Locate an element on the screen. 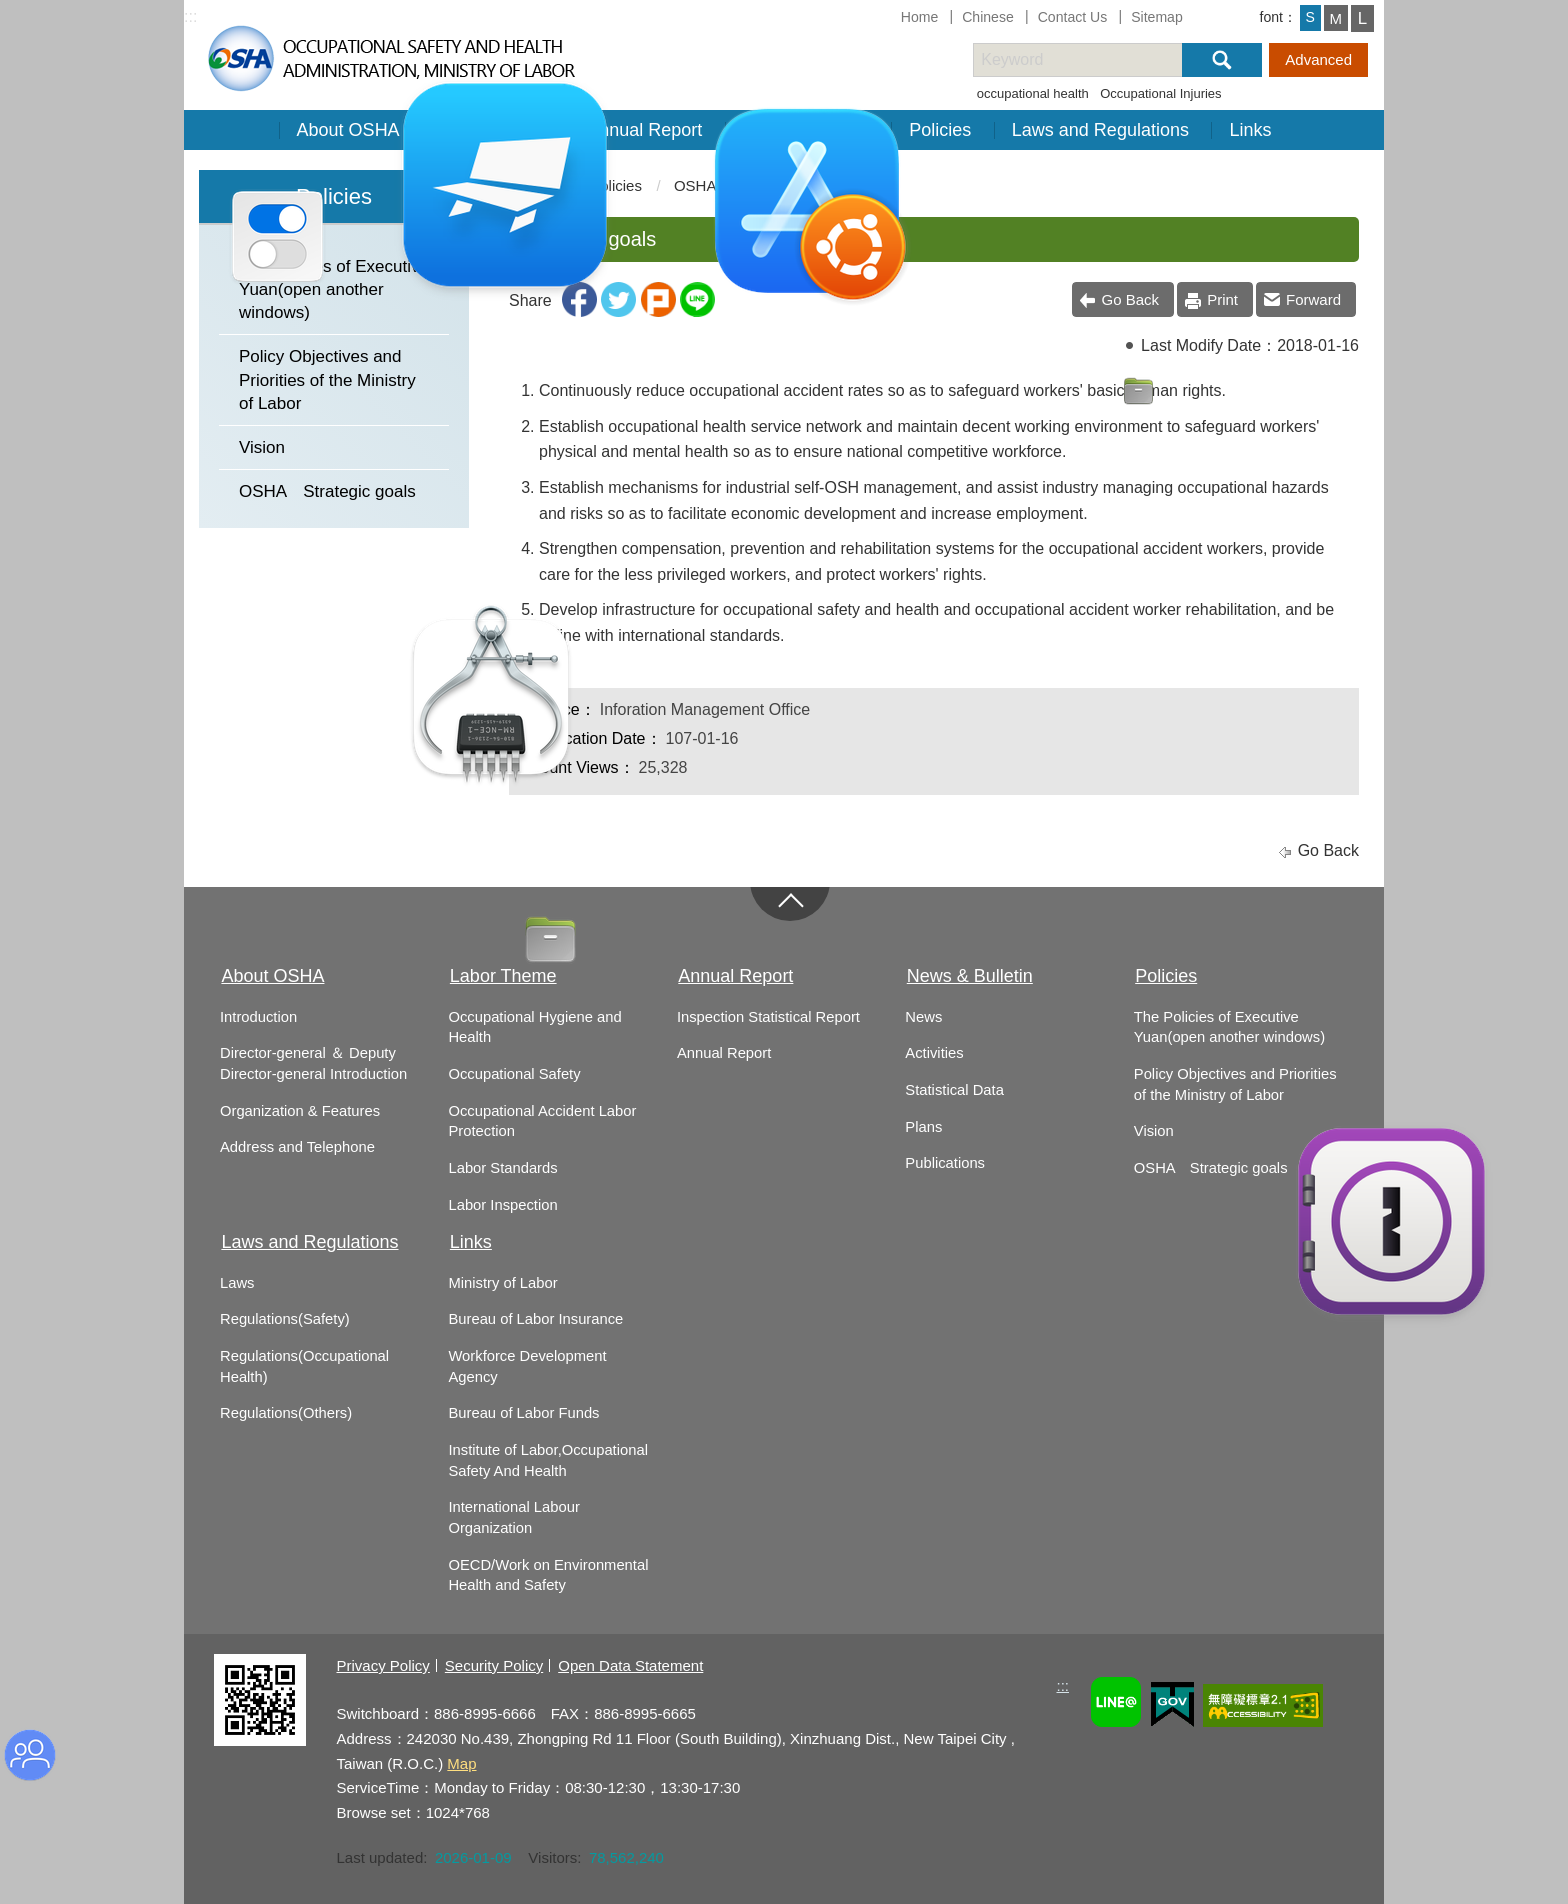 Image resolution: width=1568 pixels, height=1904 pixels. open blockbench 3d modeling application is located at coordinates (505, 185).